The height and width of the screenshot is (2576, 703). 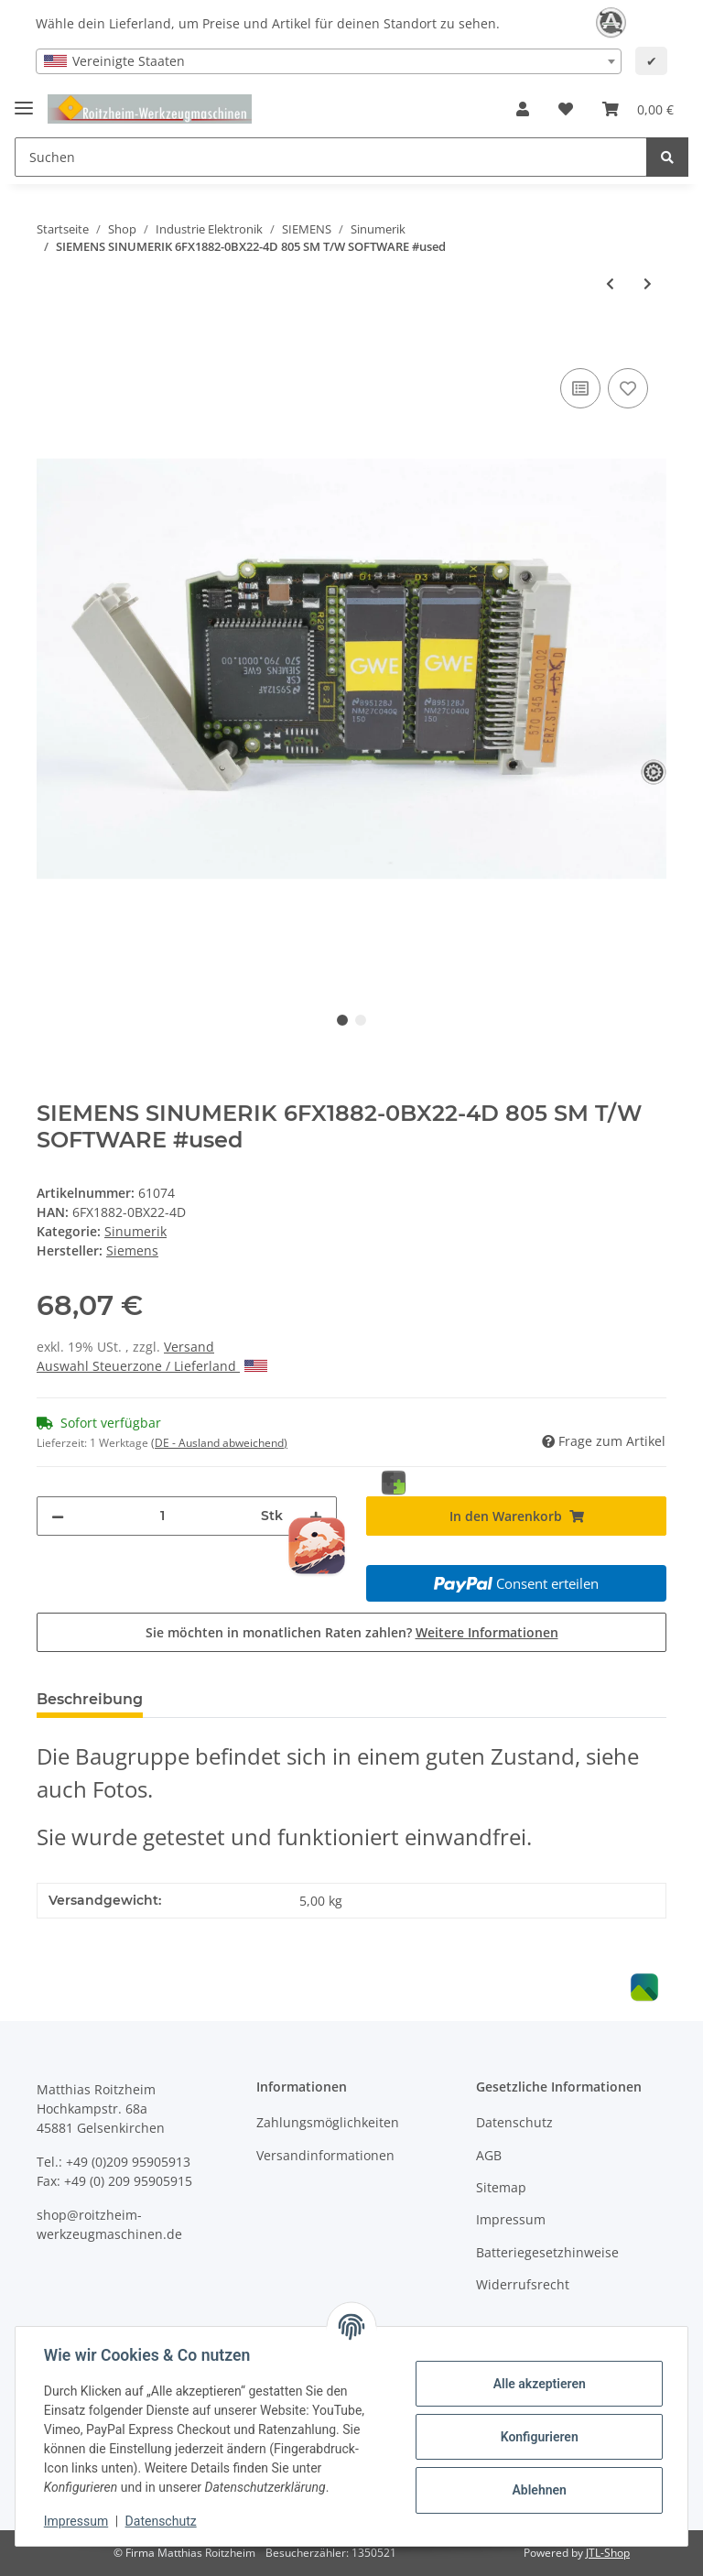 I want to click on manage gnome shell extensions, so click(x=394, y=1483).